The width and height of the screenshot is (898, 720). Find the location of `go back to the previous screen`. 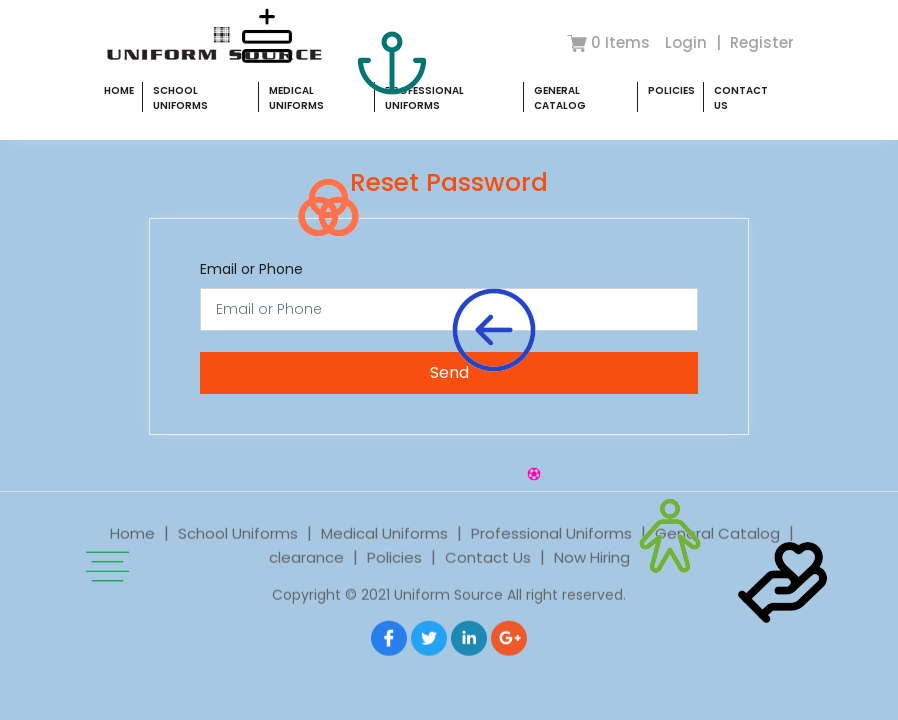

go back to the previous screen is located at coordinates (494, 330).